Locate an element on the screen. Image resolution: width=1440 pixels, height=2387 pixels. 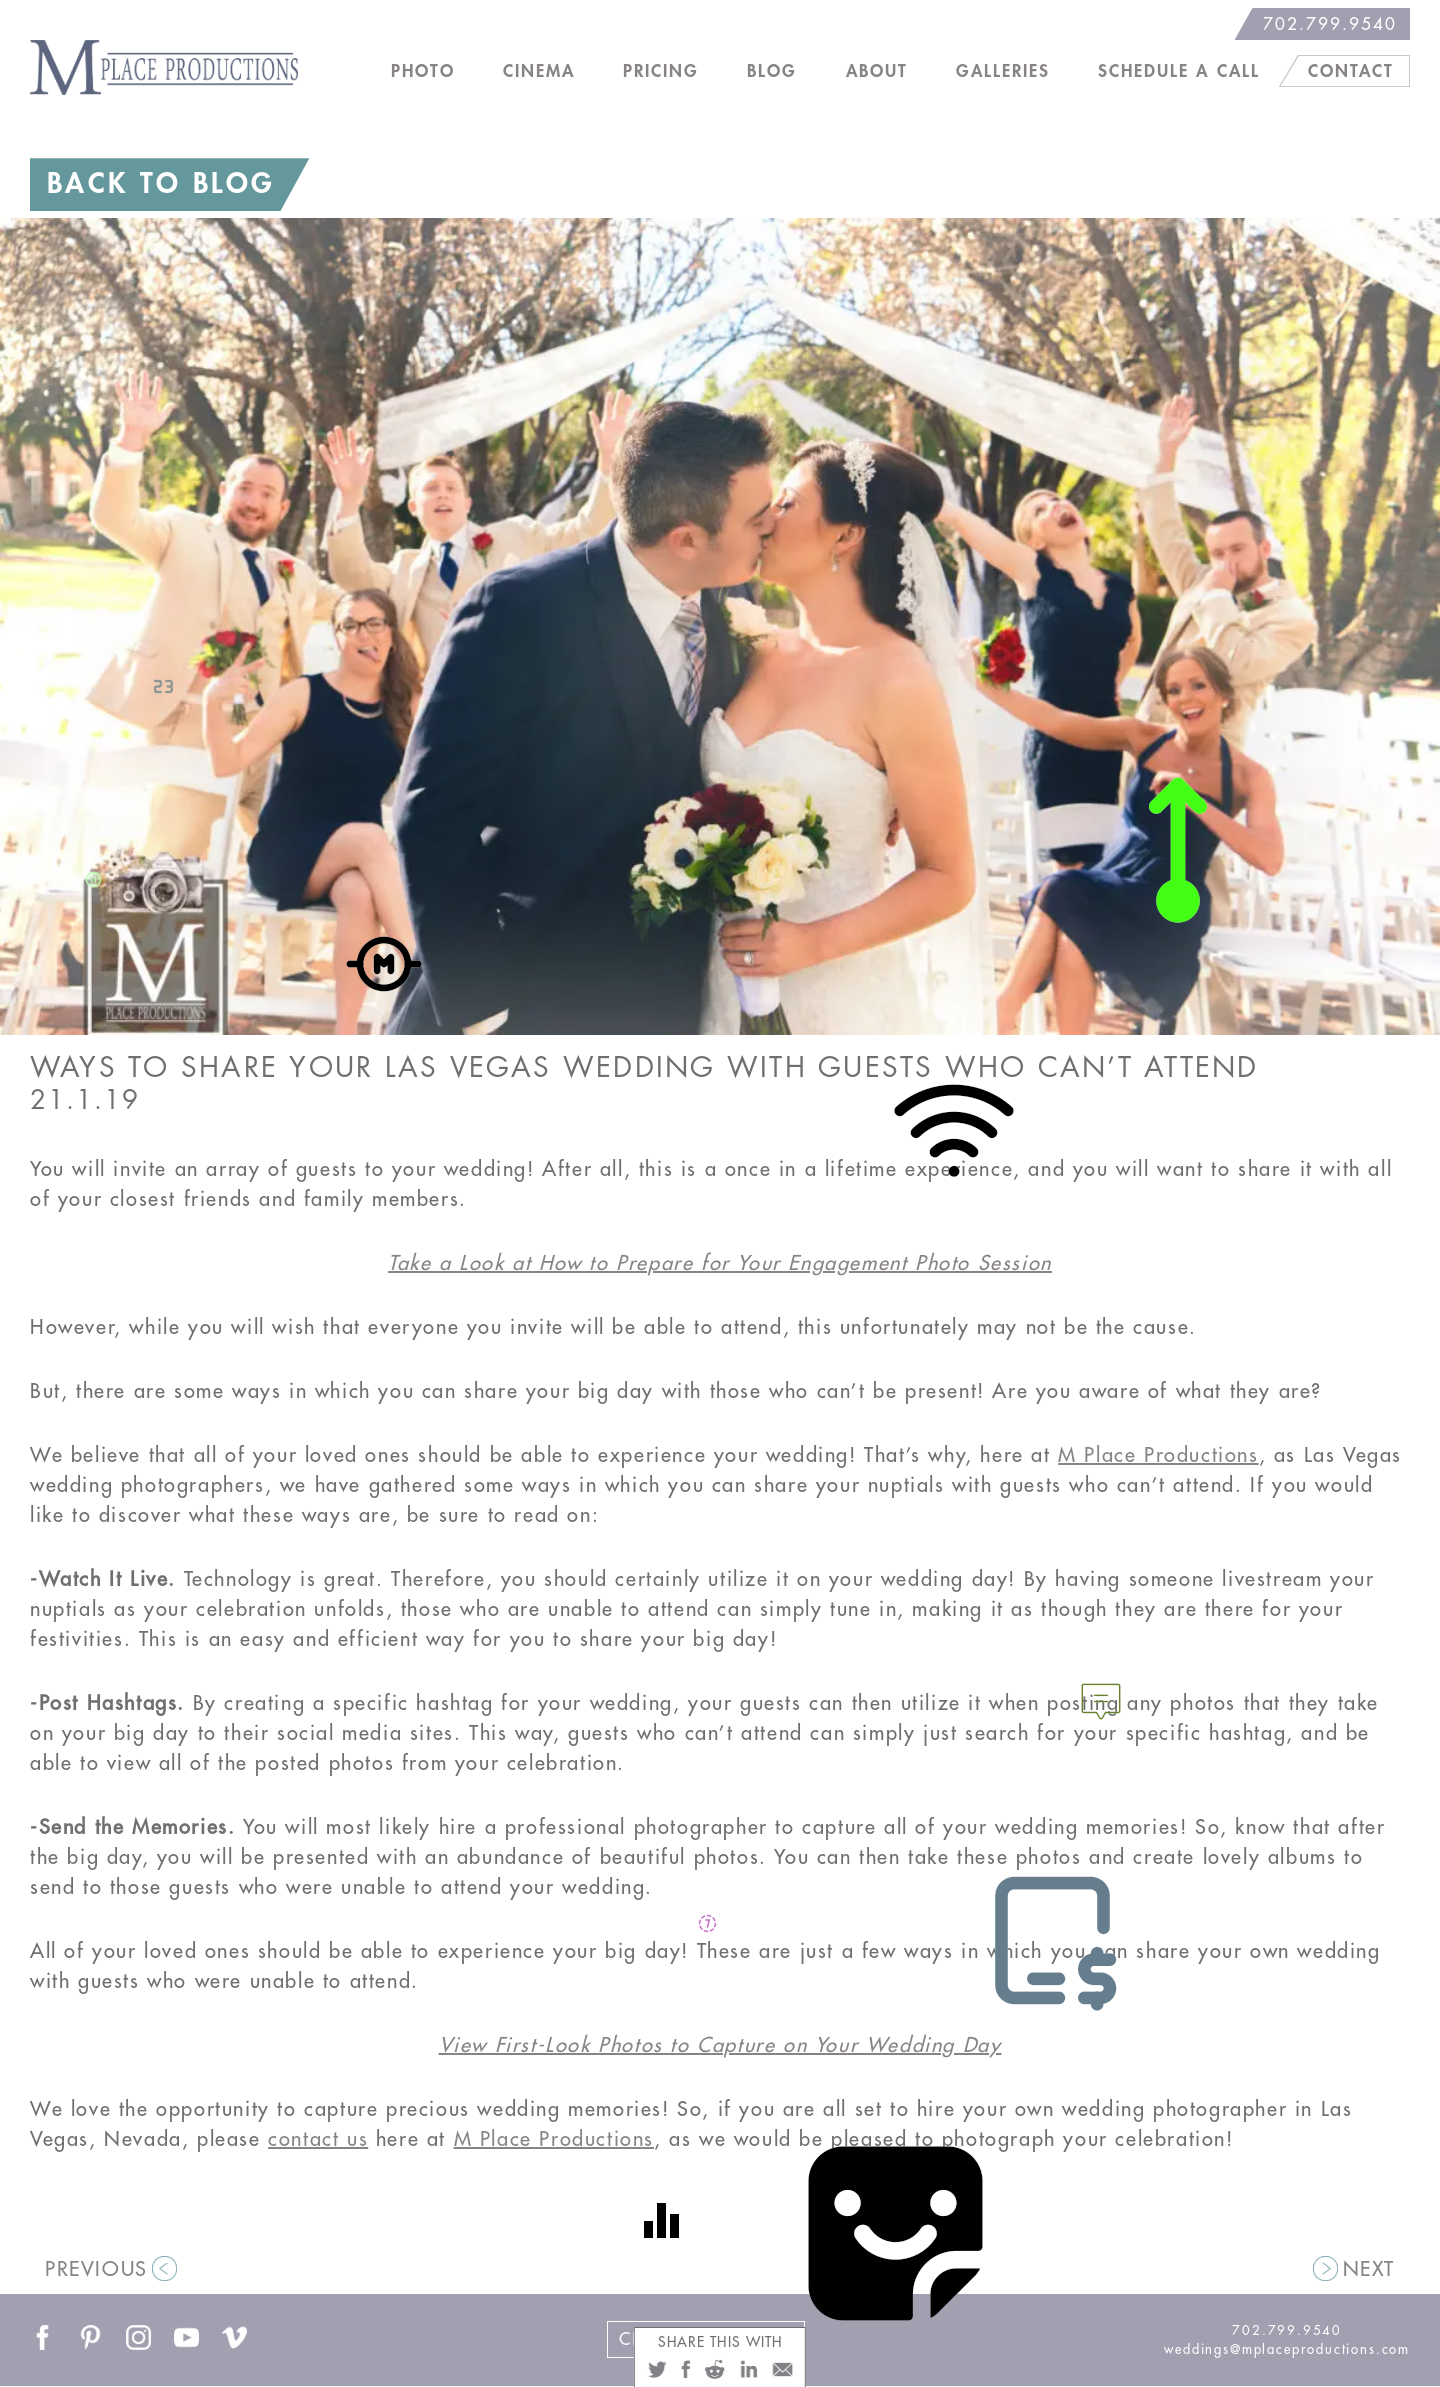
displays the number 23 as a badge or label is located at coordinates (163, 686).